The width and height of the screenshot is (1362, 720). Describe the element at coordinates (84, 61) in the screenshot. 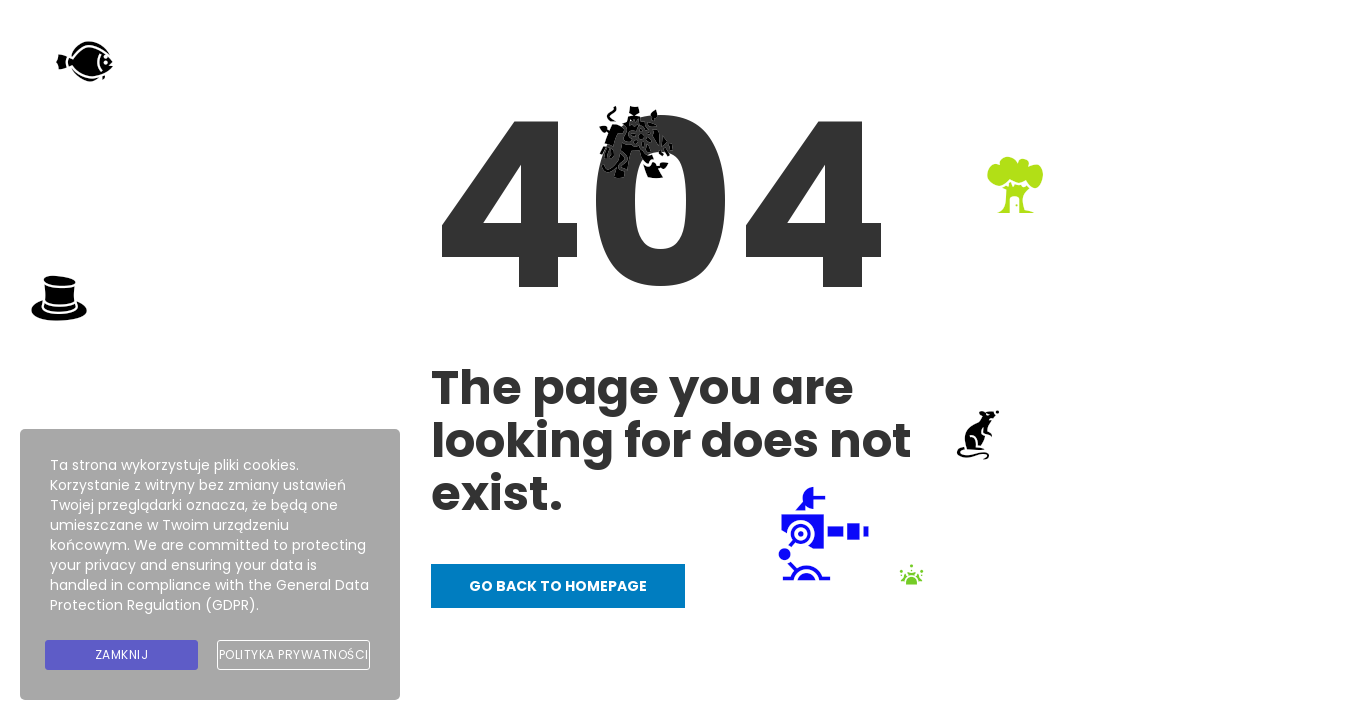

I see `select flatfish in a fishing or aquarium game` at that location.